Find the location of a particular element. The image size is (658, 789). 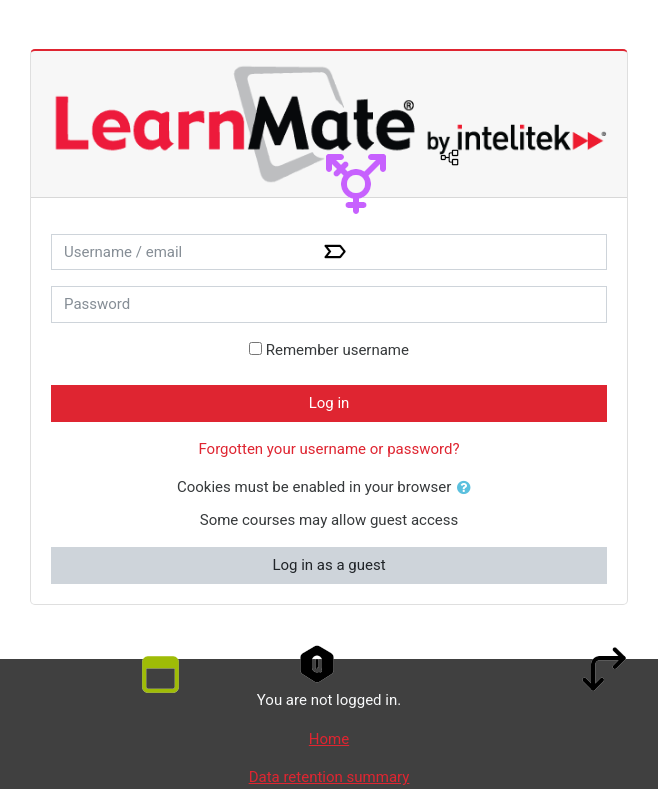

mark item as important is located at coordinates (334, 251).